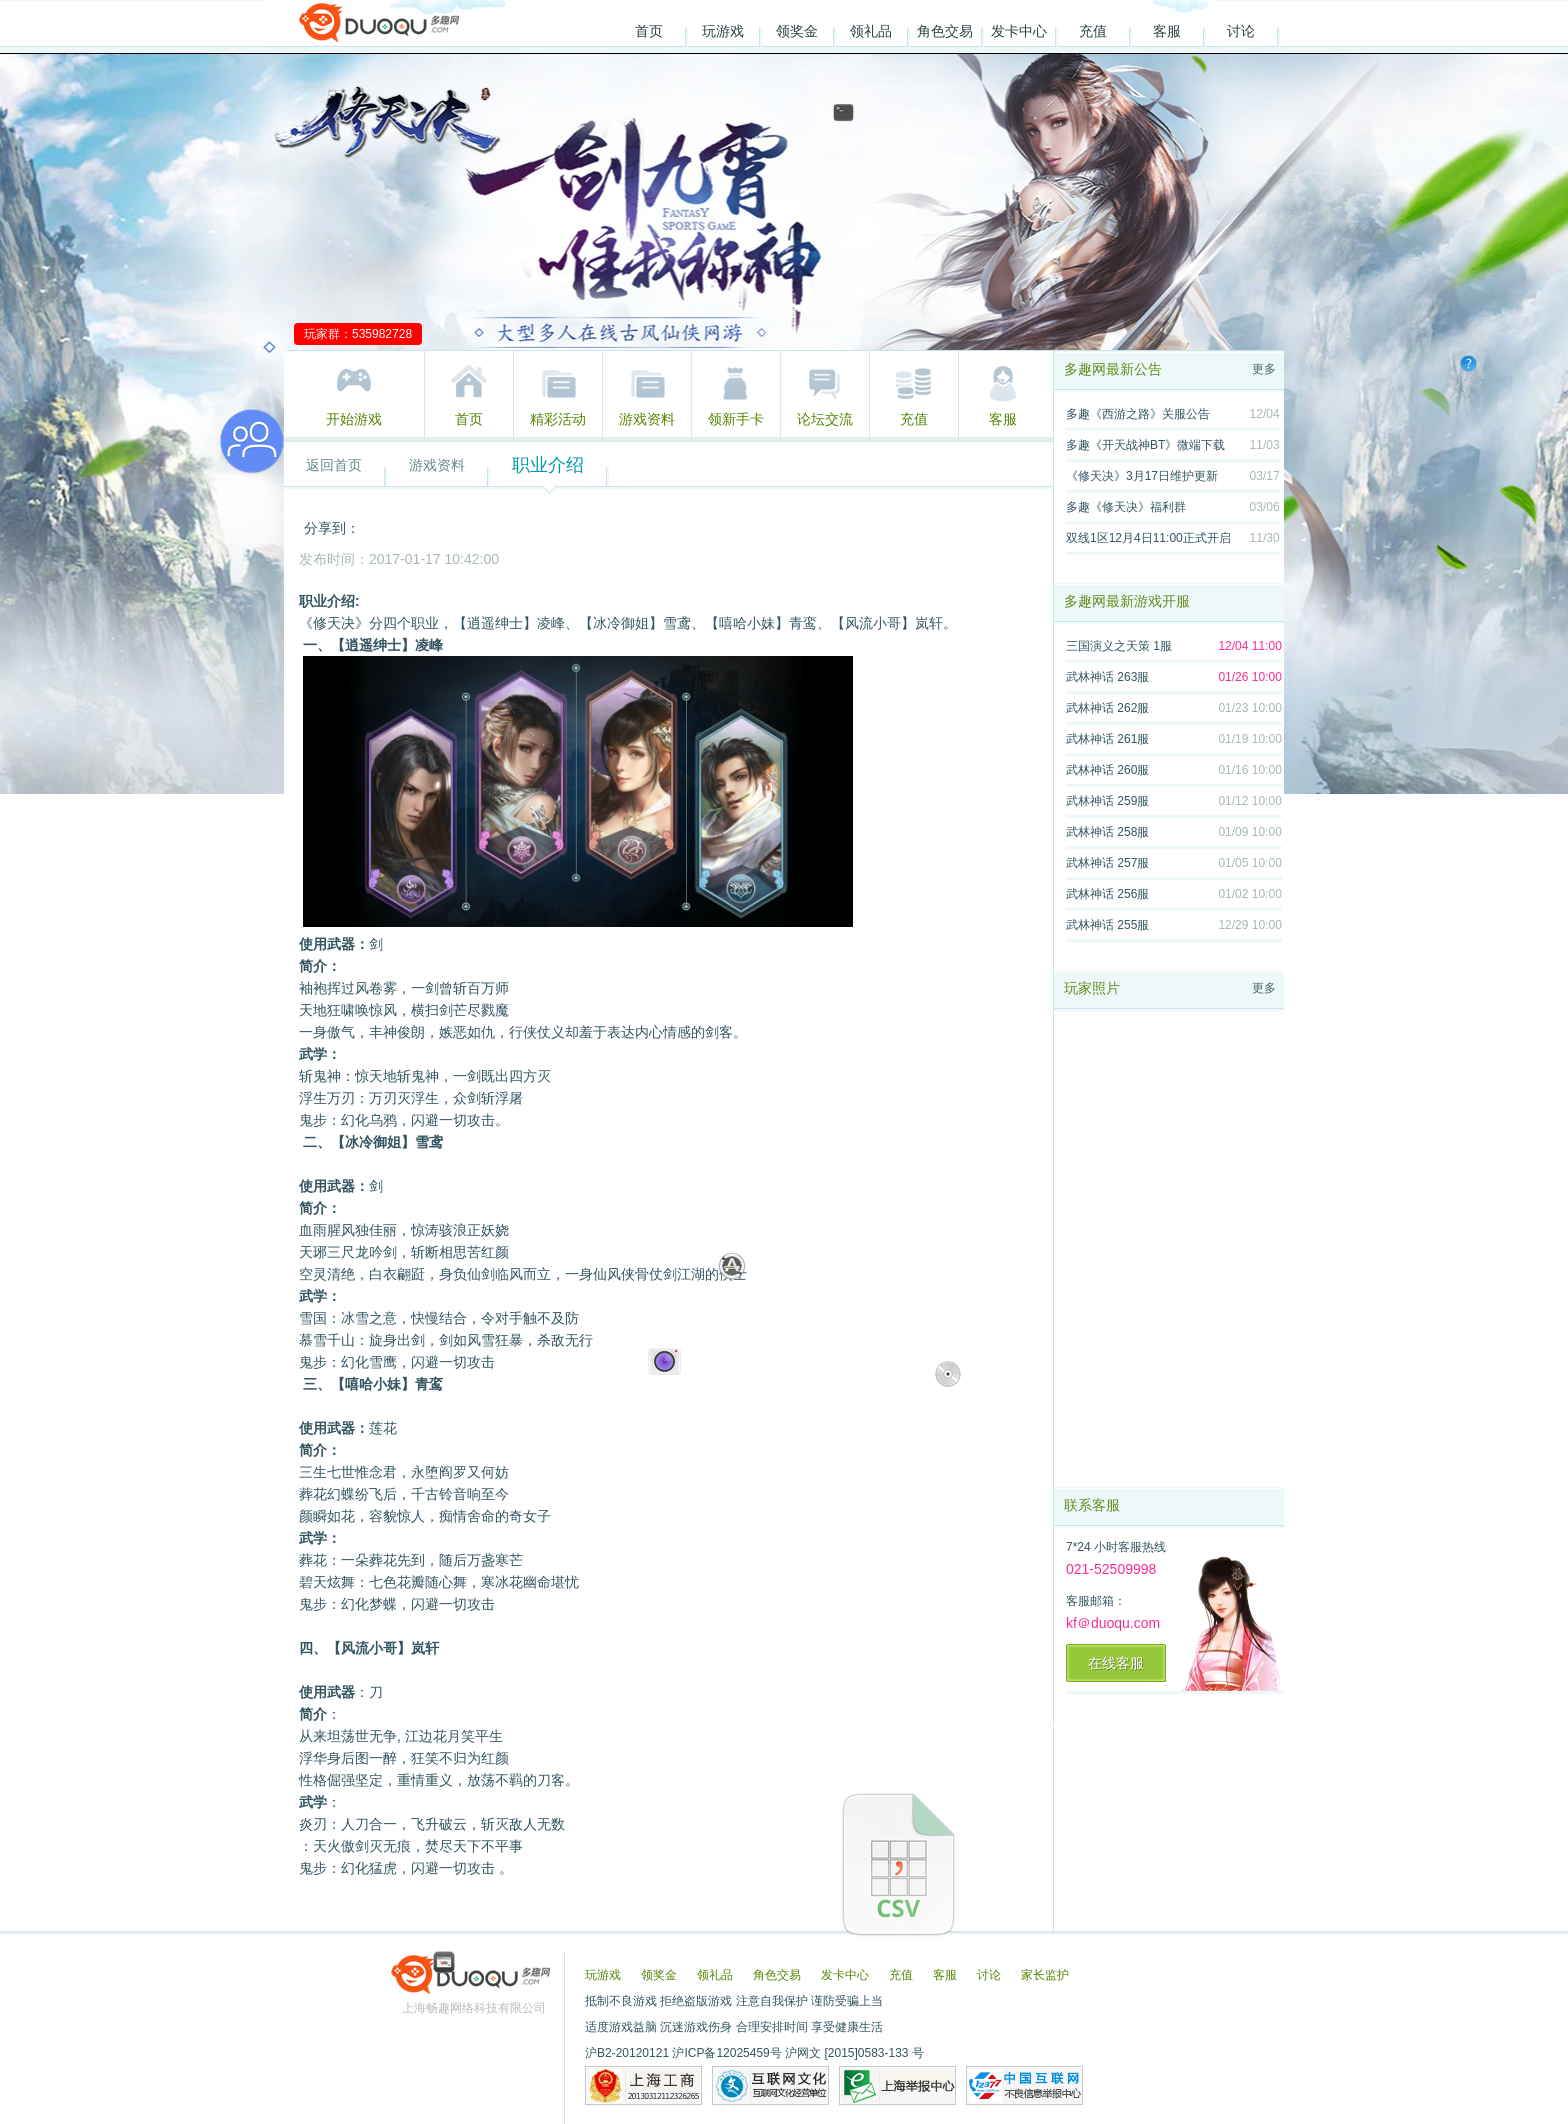 The height and width of the screenshot is (2124, 1568). I want to click on create a new virtual machine, so click(444, 1962).